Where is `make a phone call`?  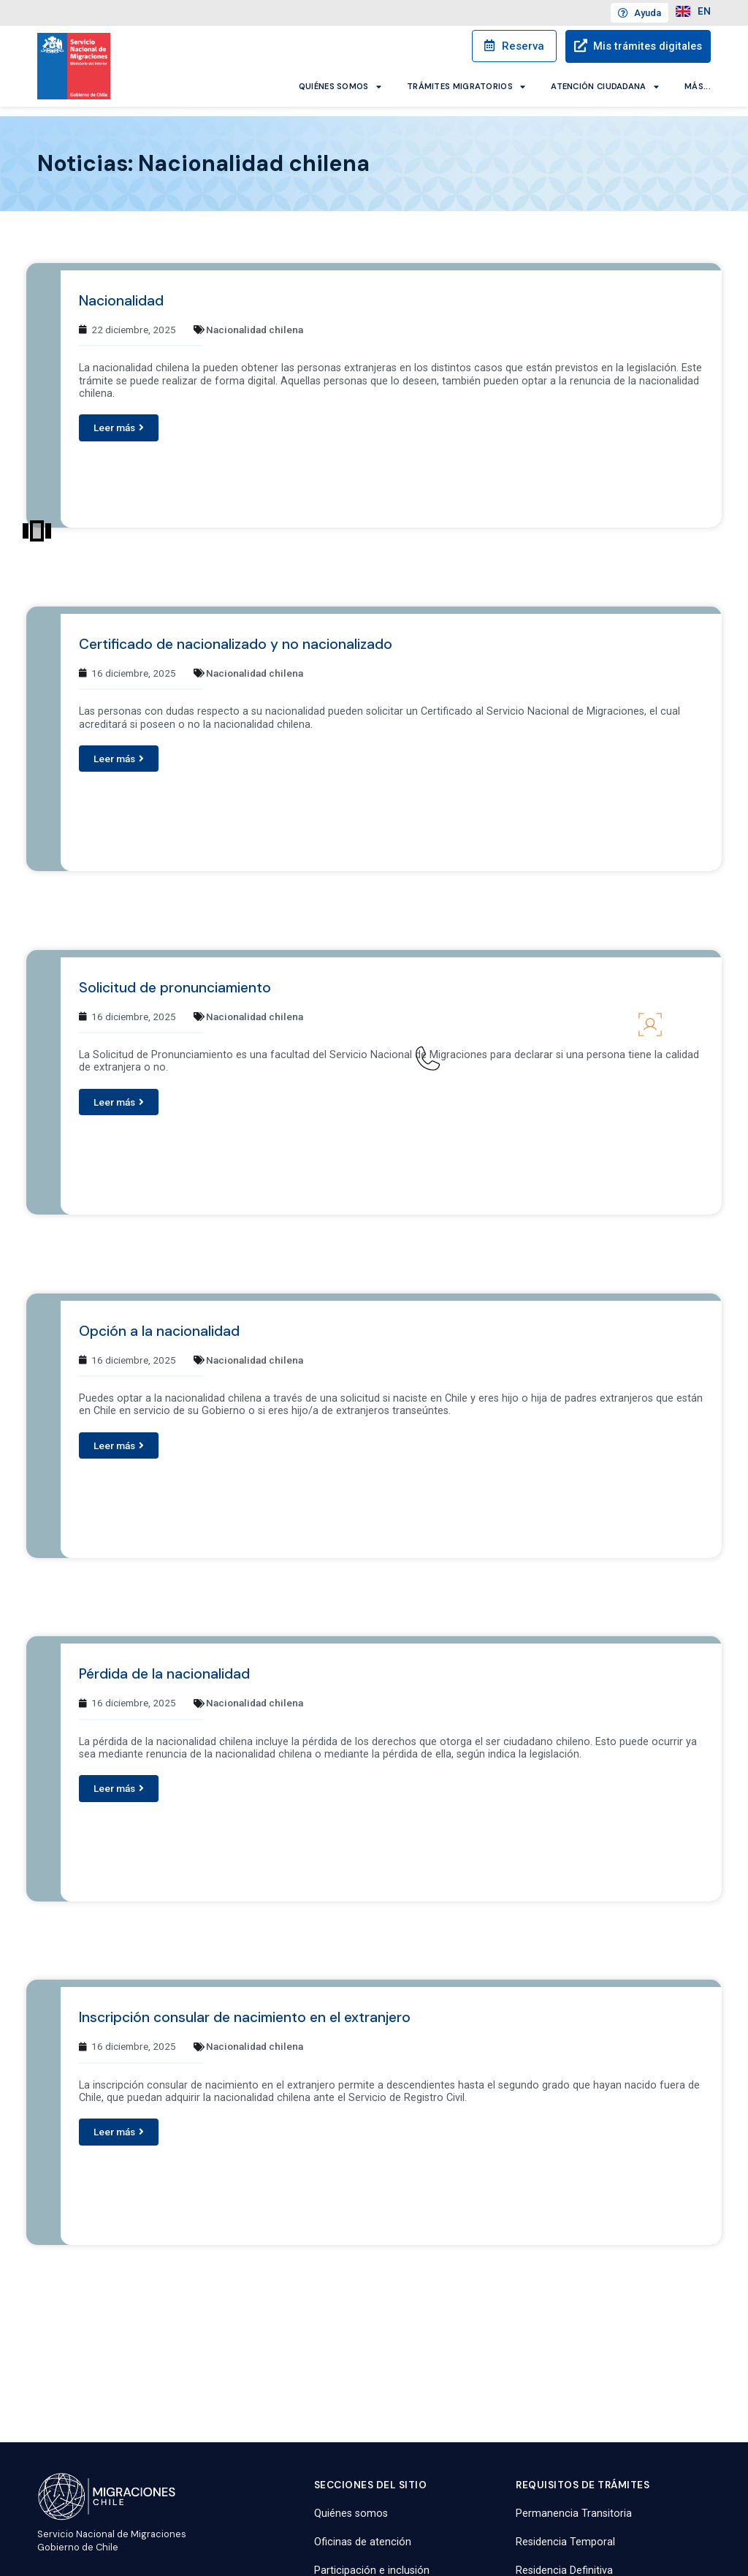
make a phone call is located at coordinates (427, 1059).